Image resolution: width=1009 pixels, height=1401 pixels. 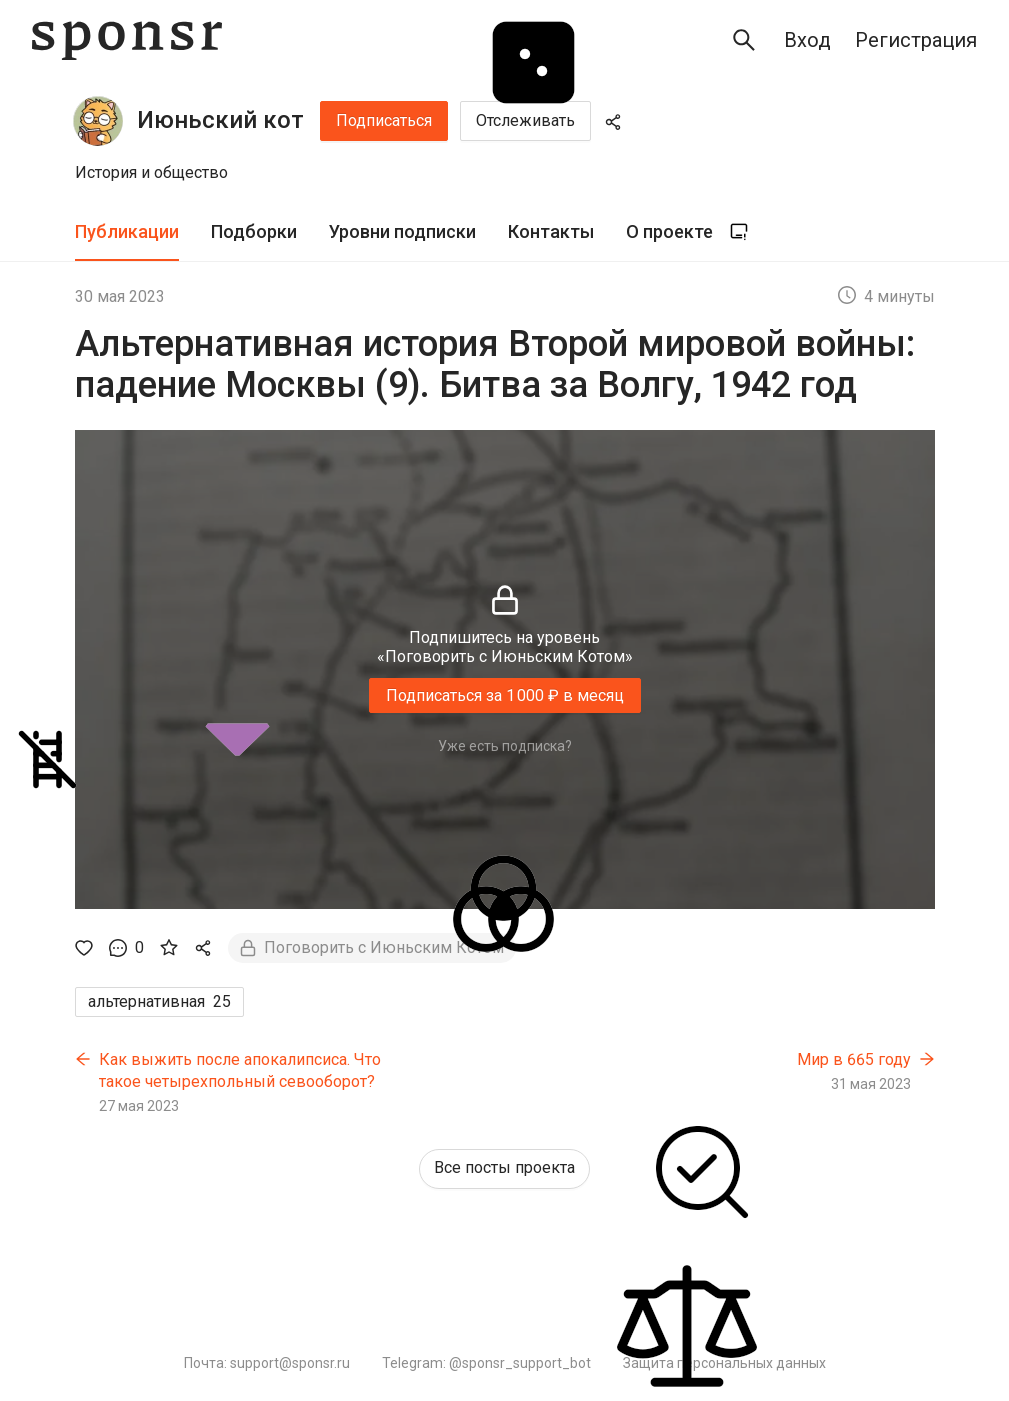 What do you see at coordinates (503, 905) in the screenshot?
I see `shows overlapping or intersecting data sets` at bounding box center [503, 905].